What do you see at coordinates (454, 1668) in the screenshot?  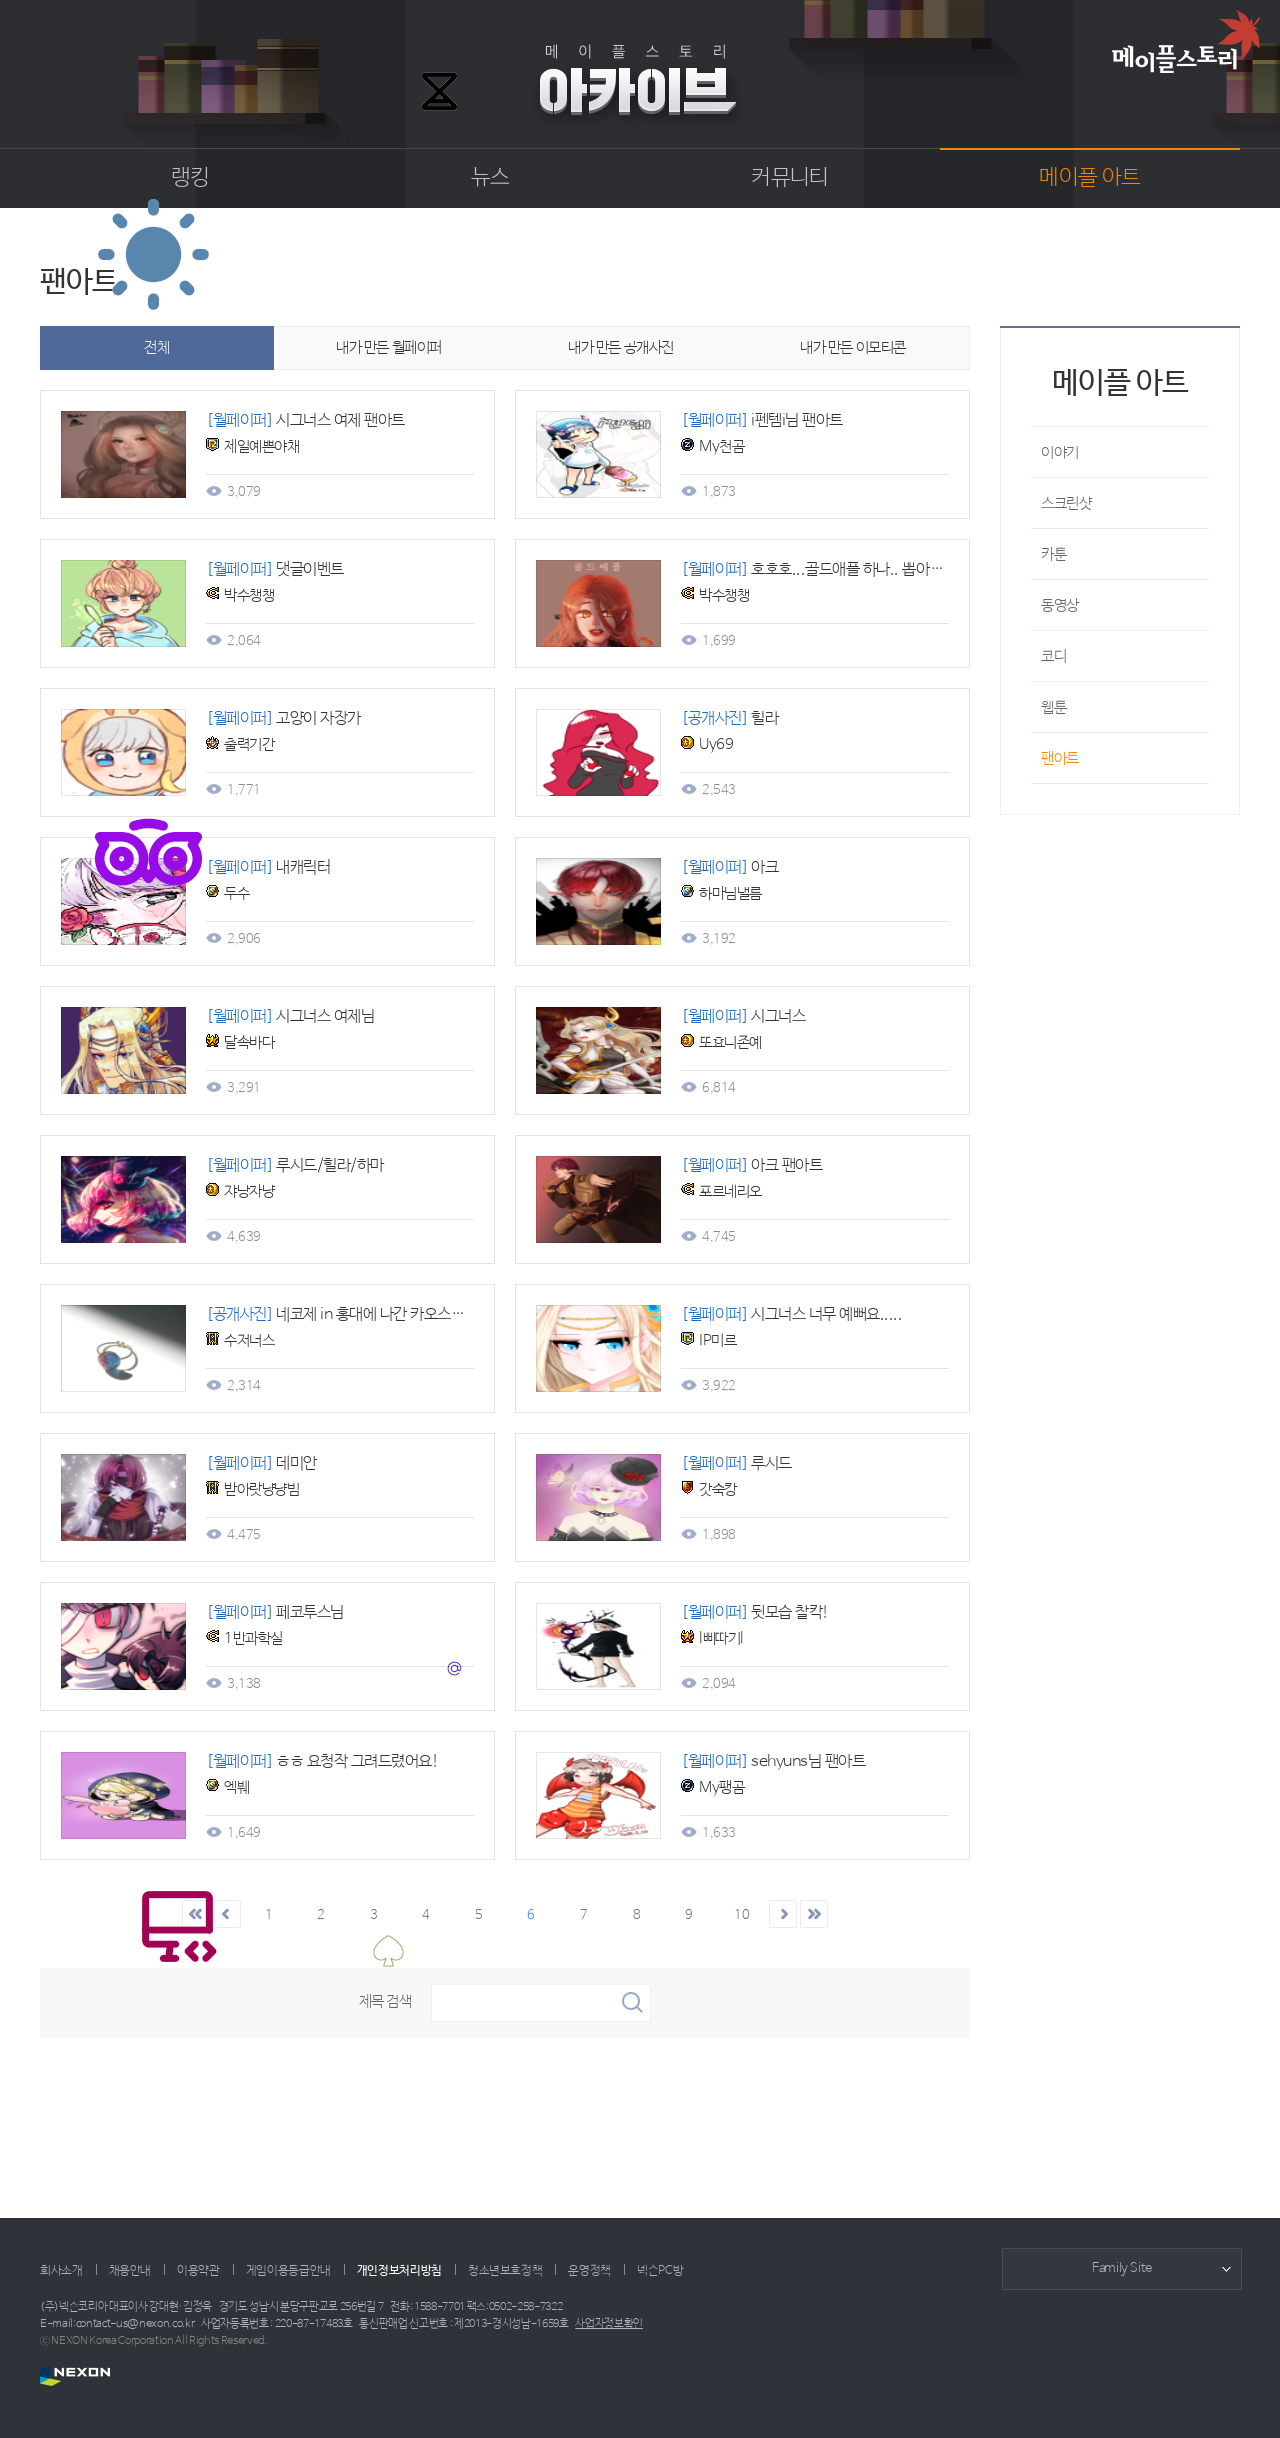 I see `mention a user or tag someone` at bounding box center [454, 1668].